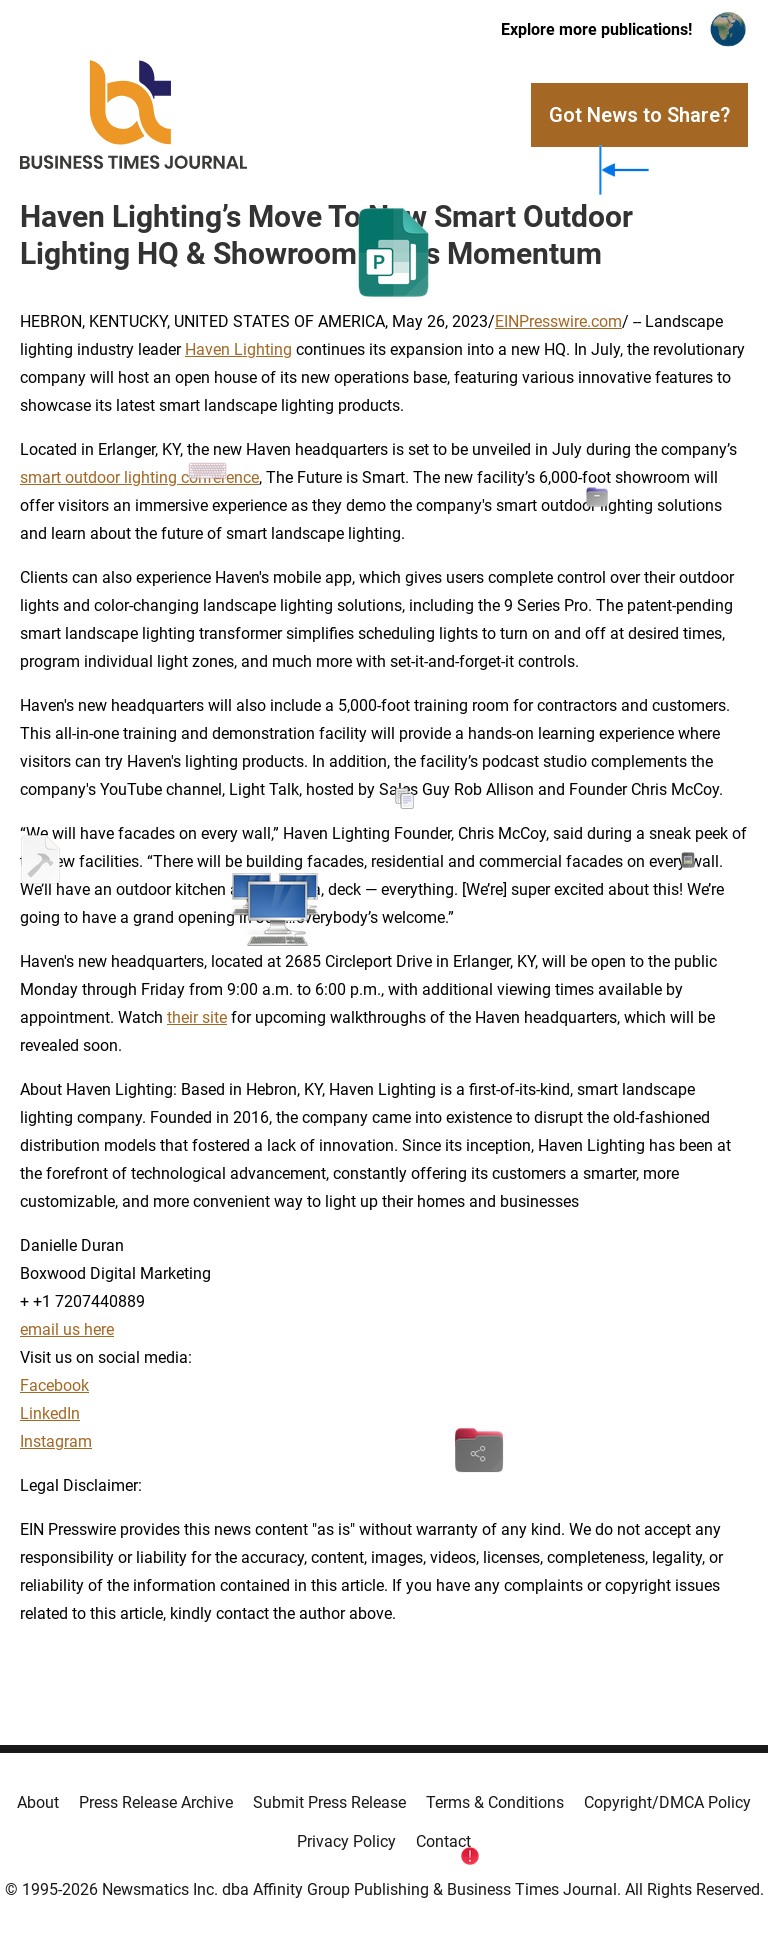 The height and width of the screenshot is (1940, 768). I want to click on view computers in your local network workgroup, so click(275, 909).